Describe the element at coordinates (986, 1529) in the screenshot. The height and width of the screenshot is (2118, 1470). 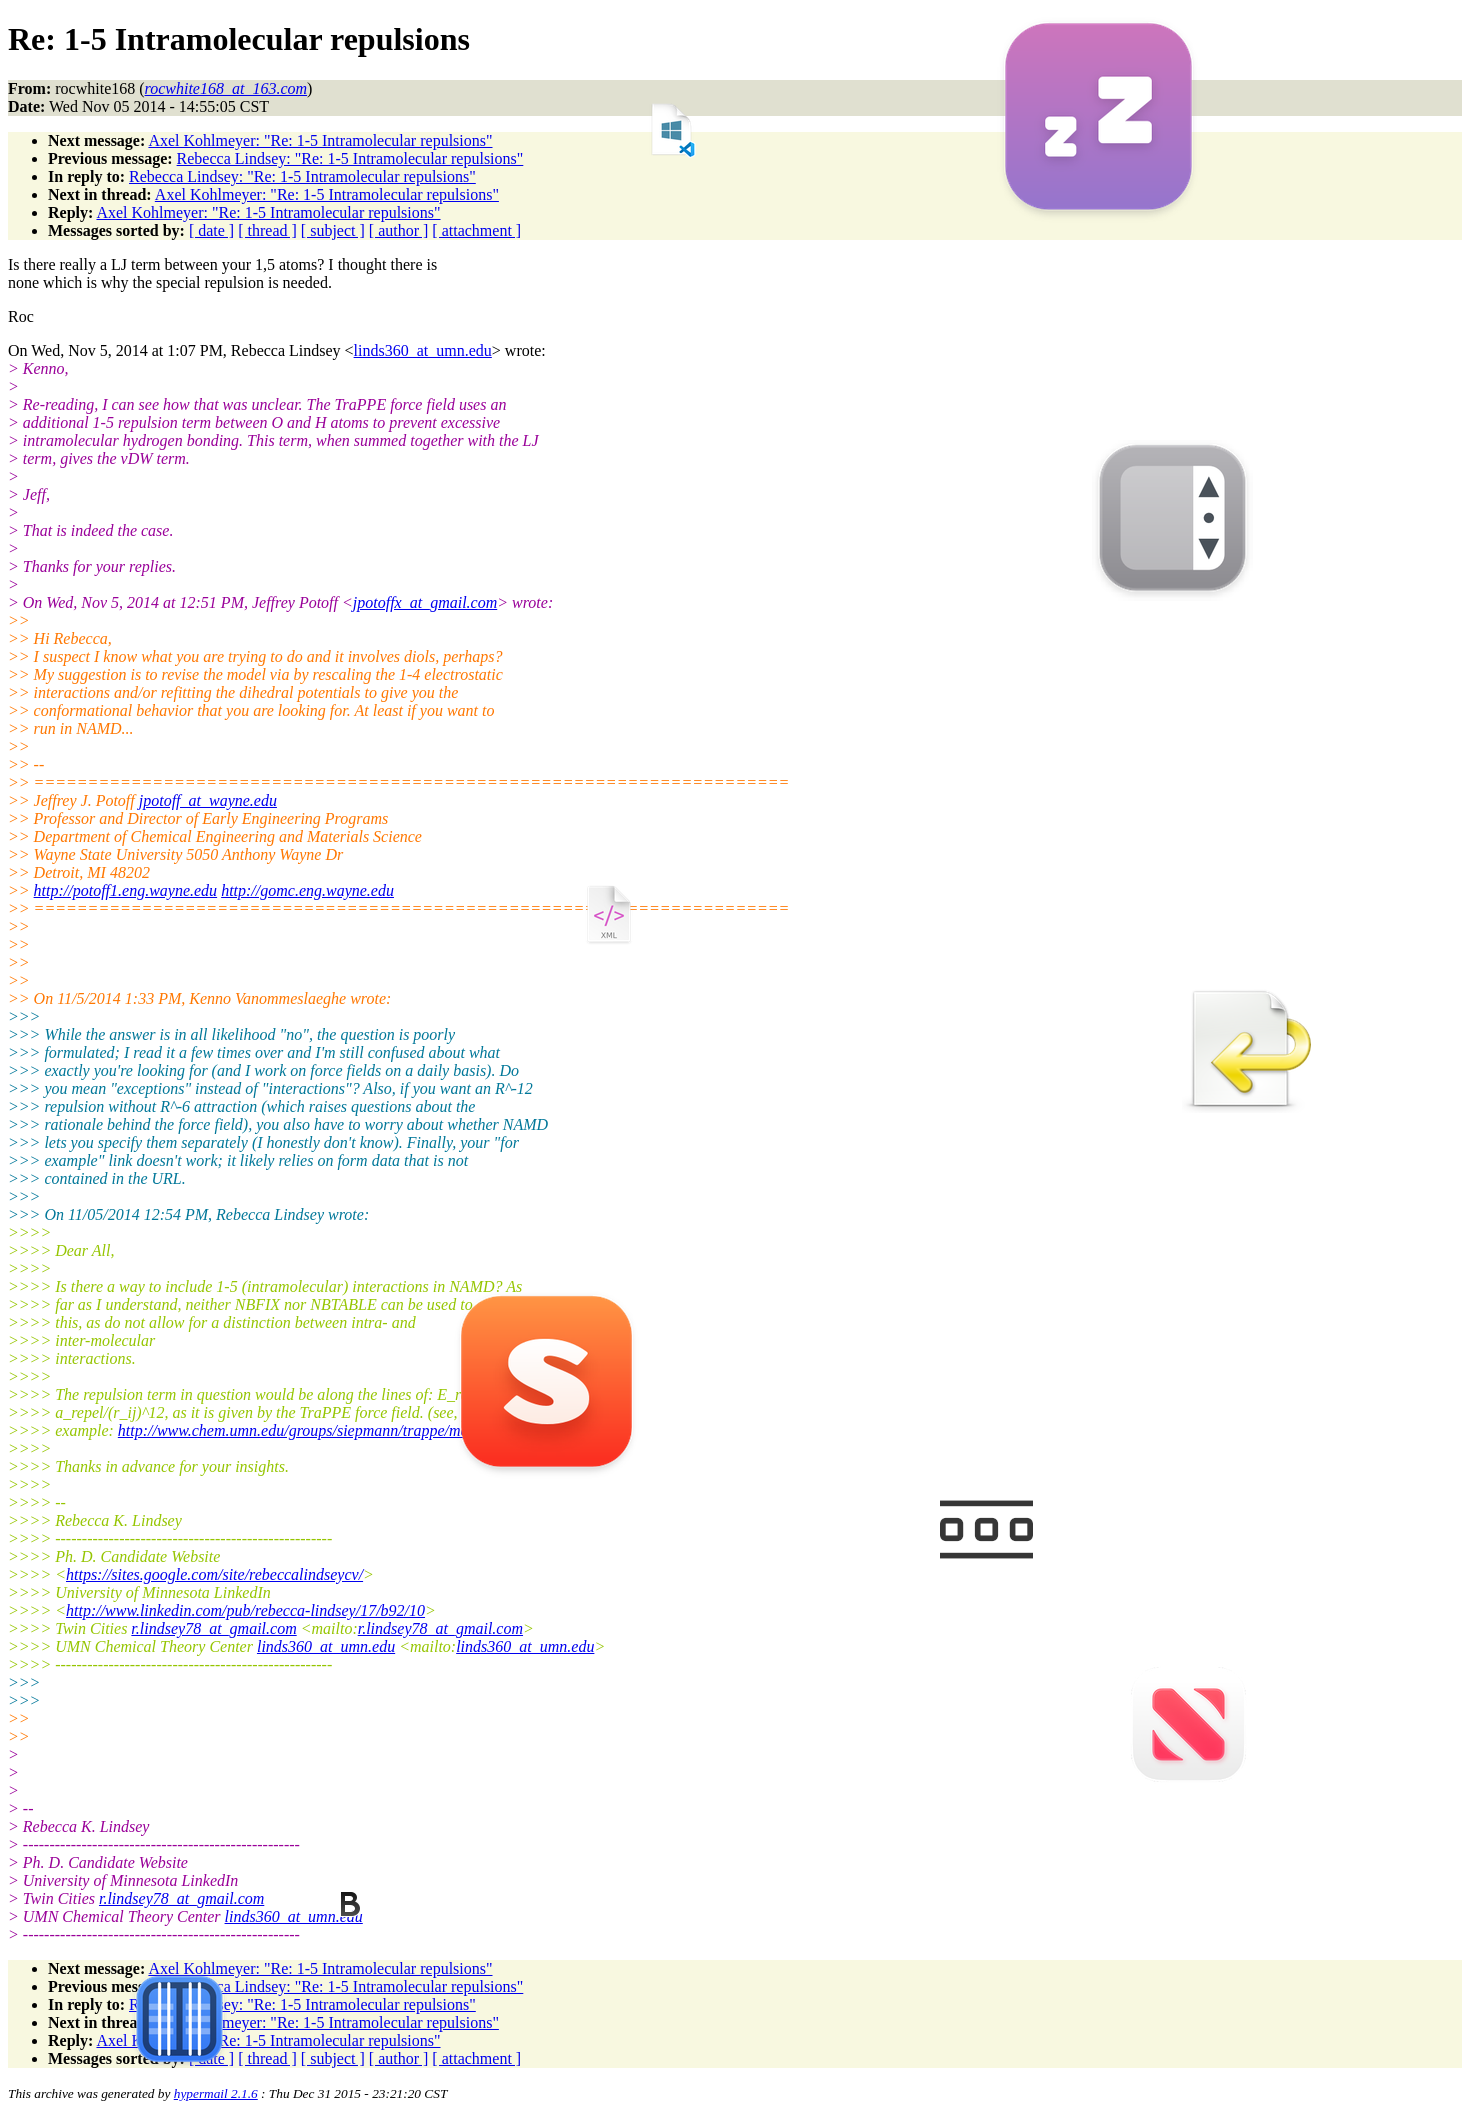
I see `access toolbar preferences` at that location.